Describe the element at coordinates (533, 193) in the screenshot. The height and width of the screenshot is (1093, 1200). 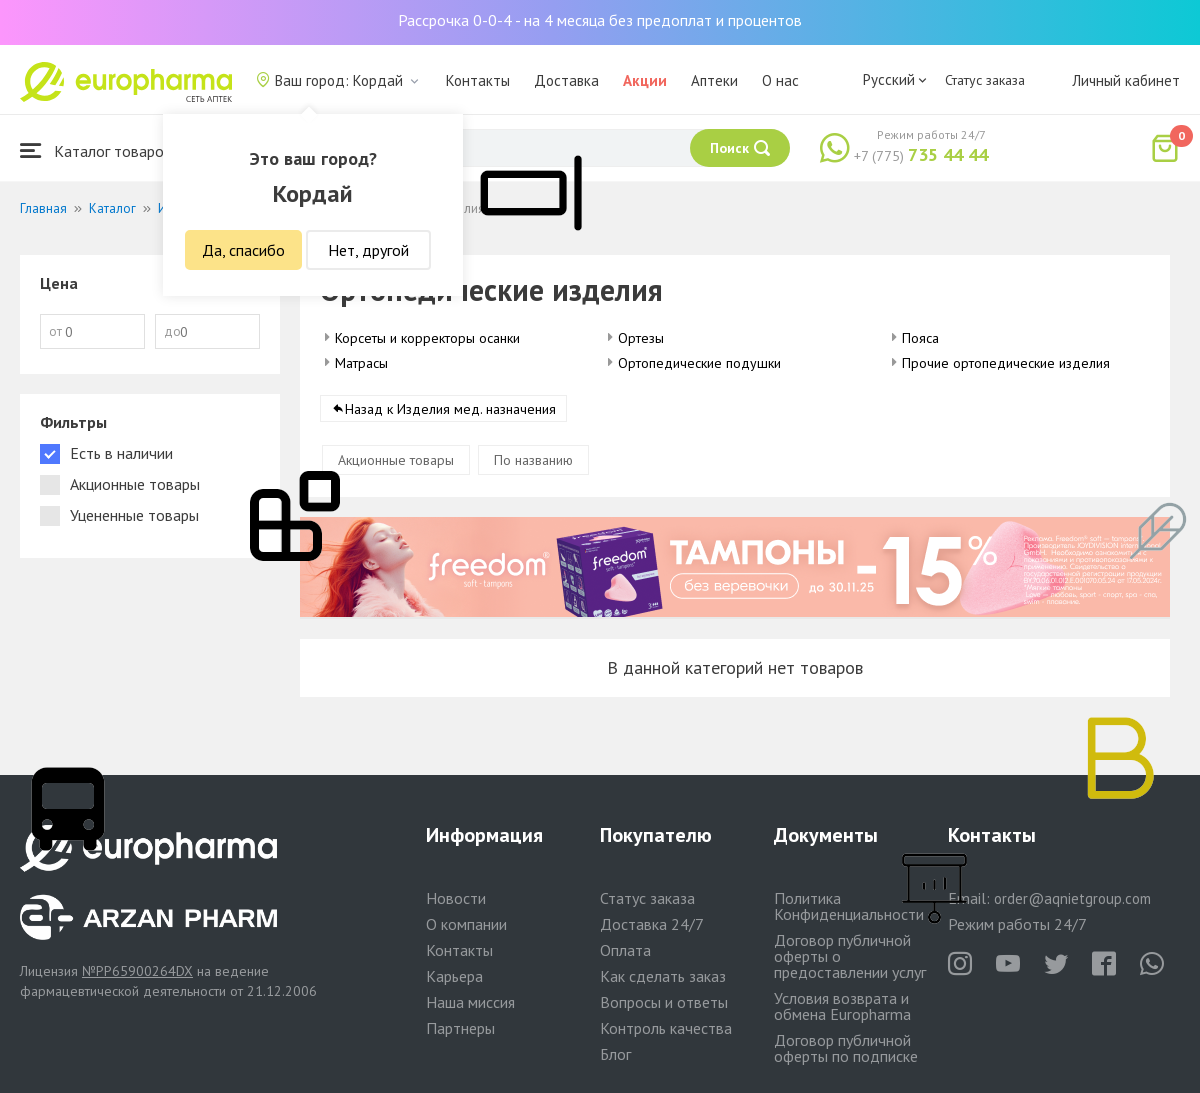
I see `align content to the right` at that location.